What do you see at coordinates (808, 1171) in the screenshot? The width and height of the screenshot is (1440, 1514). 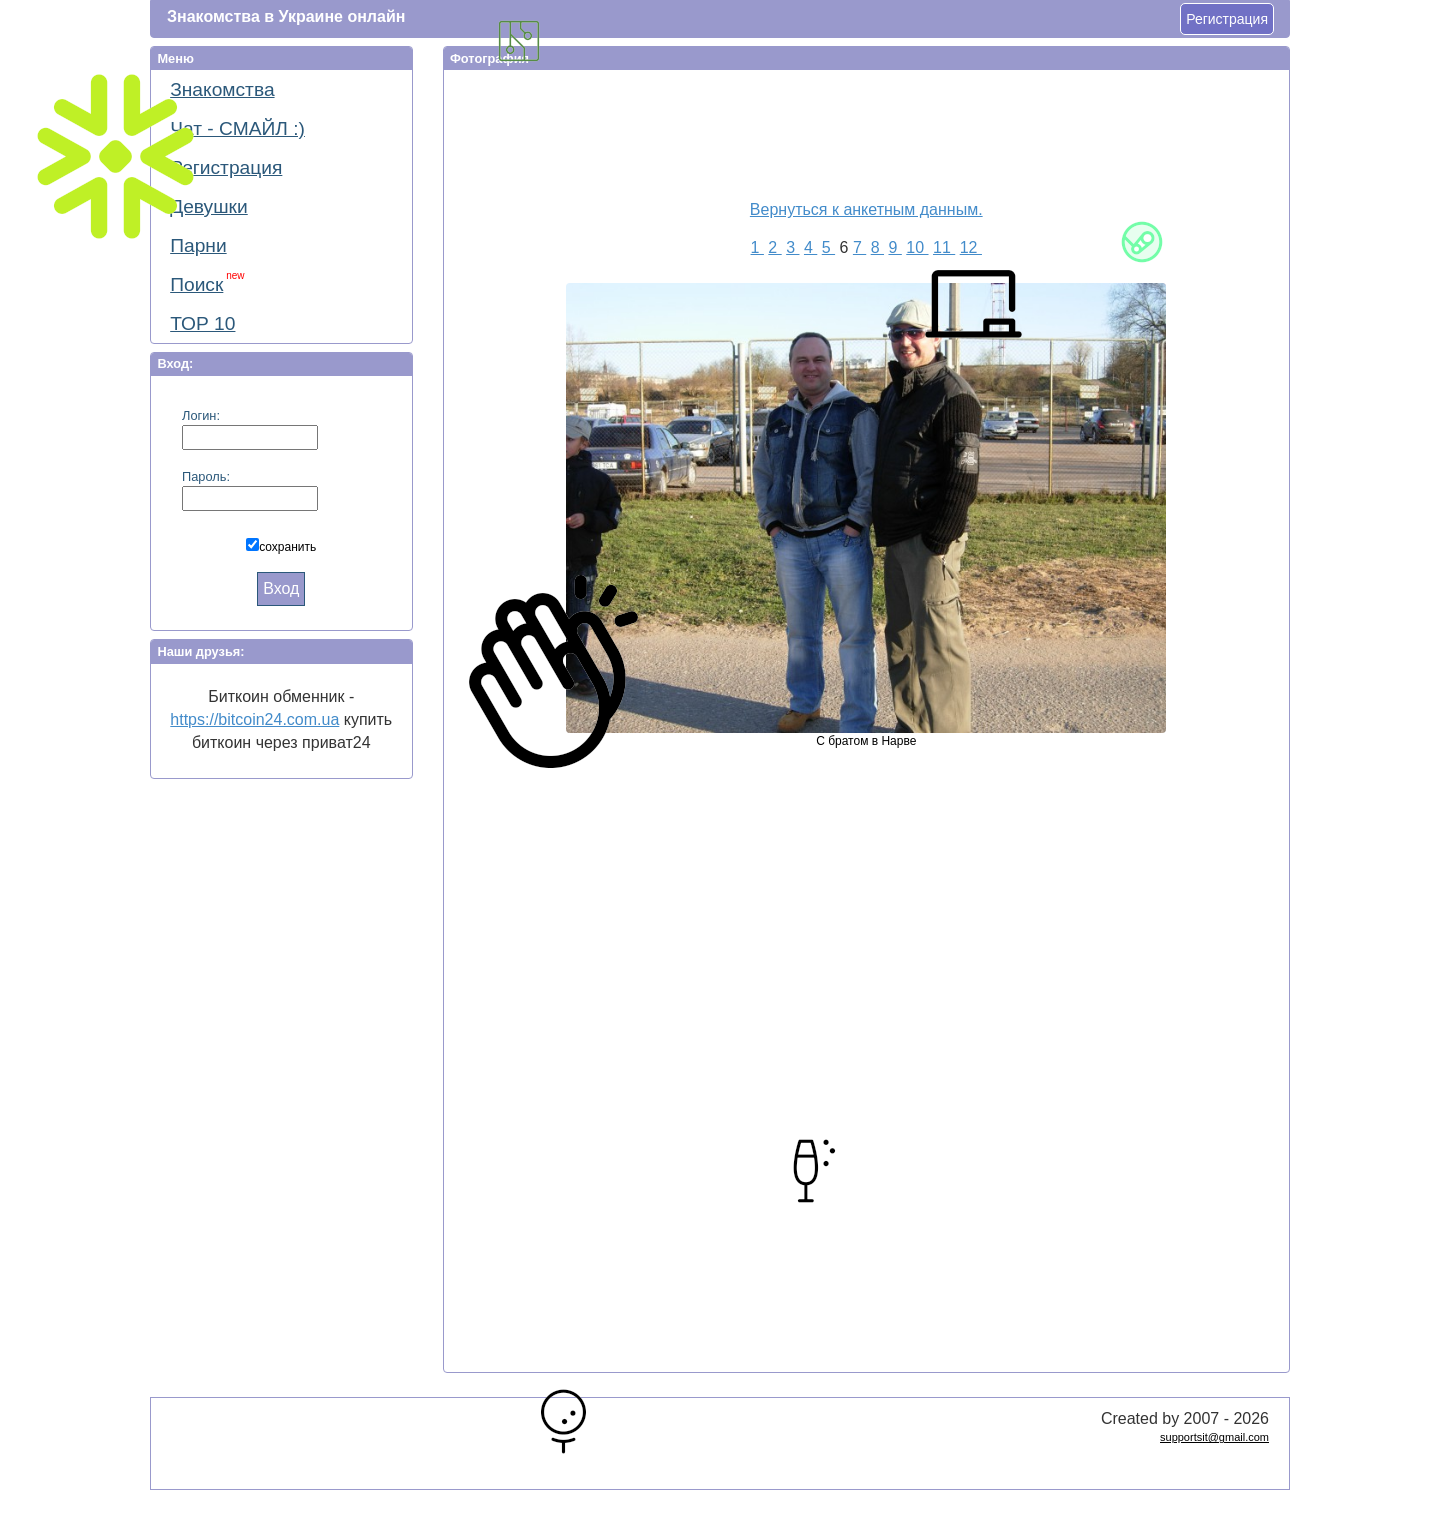 I see `celebrate an achievement or milestone` at bounding box center [808, 1171].